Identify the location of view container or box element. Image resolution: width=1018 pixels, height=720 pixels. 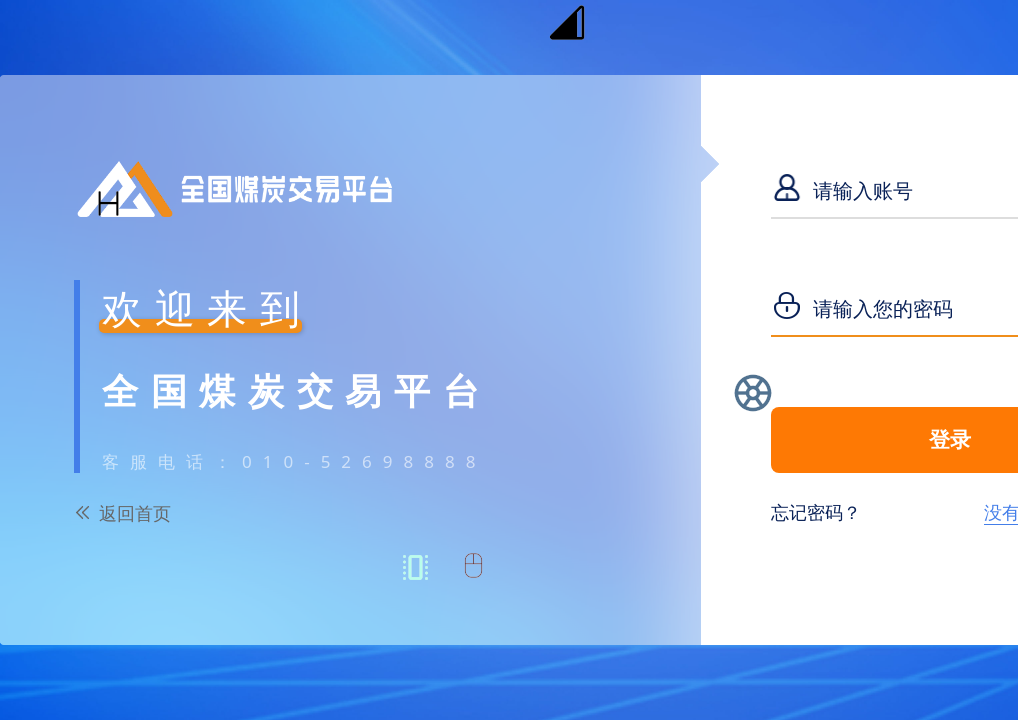
(415, 567).